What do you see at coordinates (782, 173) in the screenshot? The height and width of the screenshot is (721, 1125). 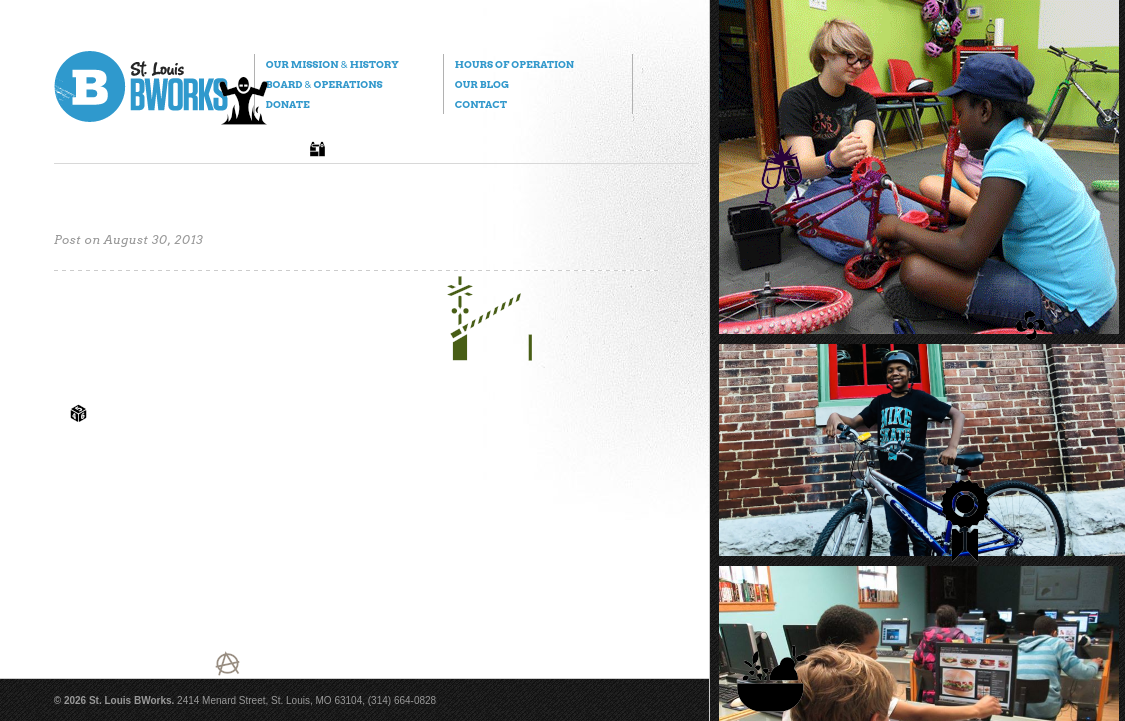 I see `celebrate an achievement or milestone` at bounding box center [782, 173].